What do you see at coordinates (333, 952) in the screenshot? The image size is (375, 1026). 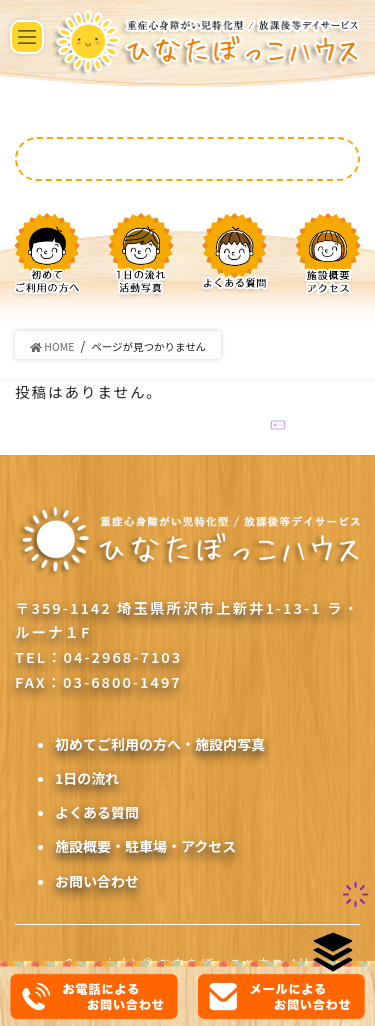 I see `toggle layer visibility` at bounding box center [333, 952].